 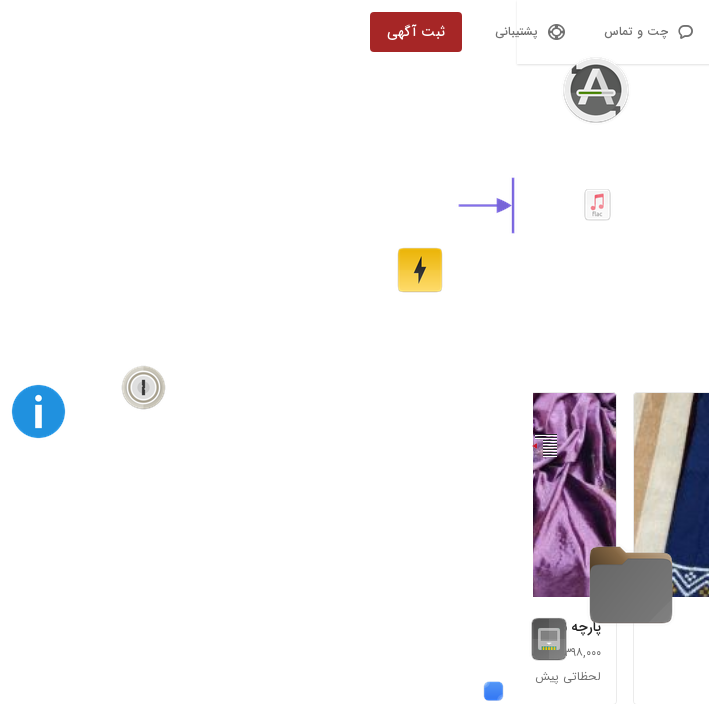 I want to click on access power and battery settings, so click(x=420, y=270).